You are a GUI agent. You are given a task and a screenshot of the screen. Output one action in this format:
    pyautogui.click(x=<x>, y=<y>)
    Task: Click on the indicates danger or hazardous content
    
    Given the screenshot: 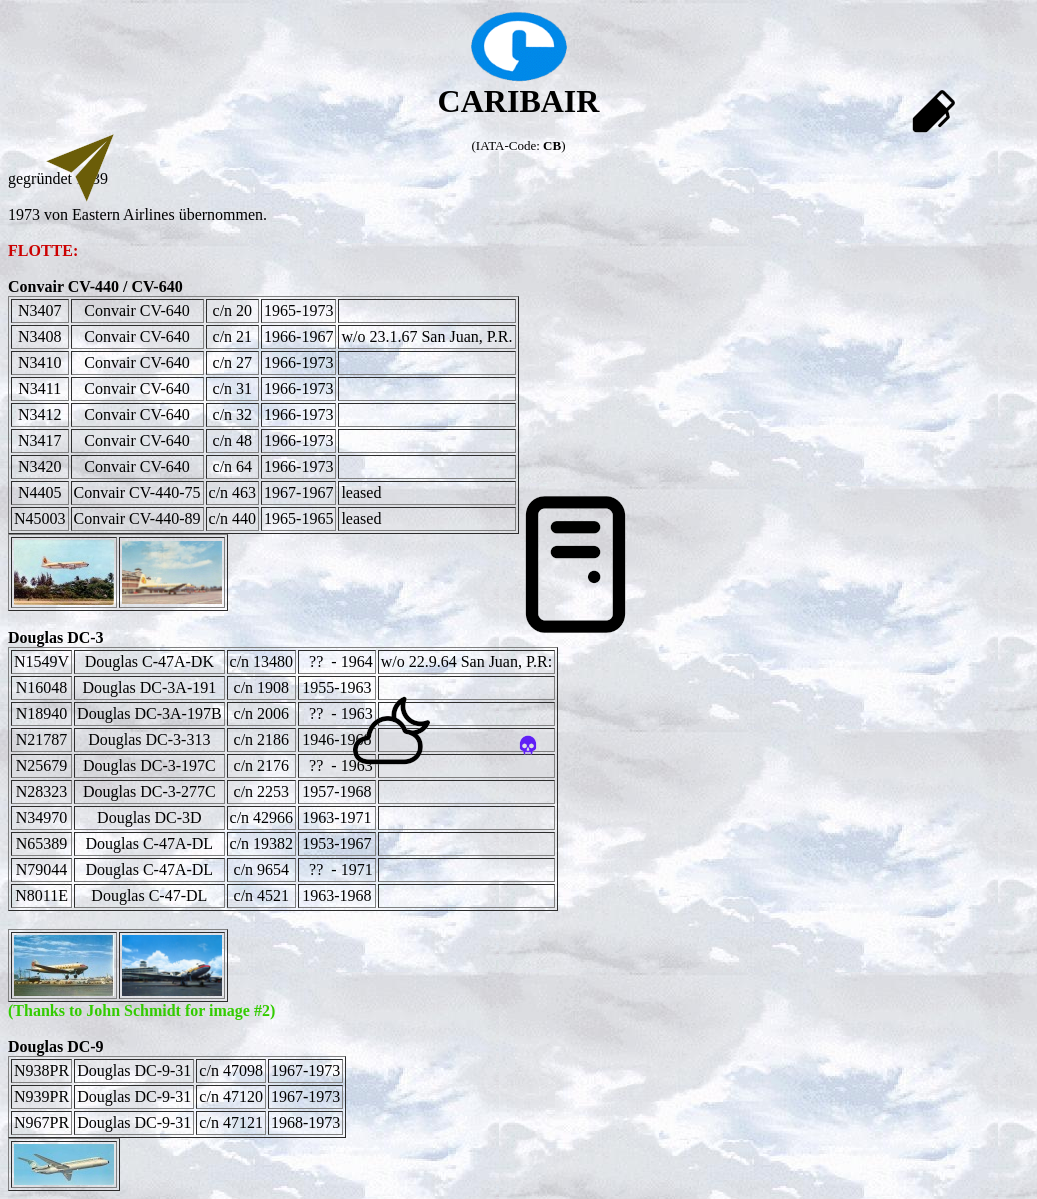 What is the action you would take?
    pyautogui.click(x=528, y=745)
    